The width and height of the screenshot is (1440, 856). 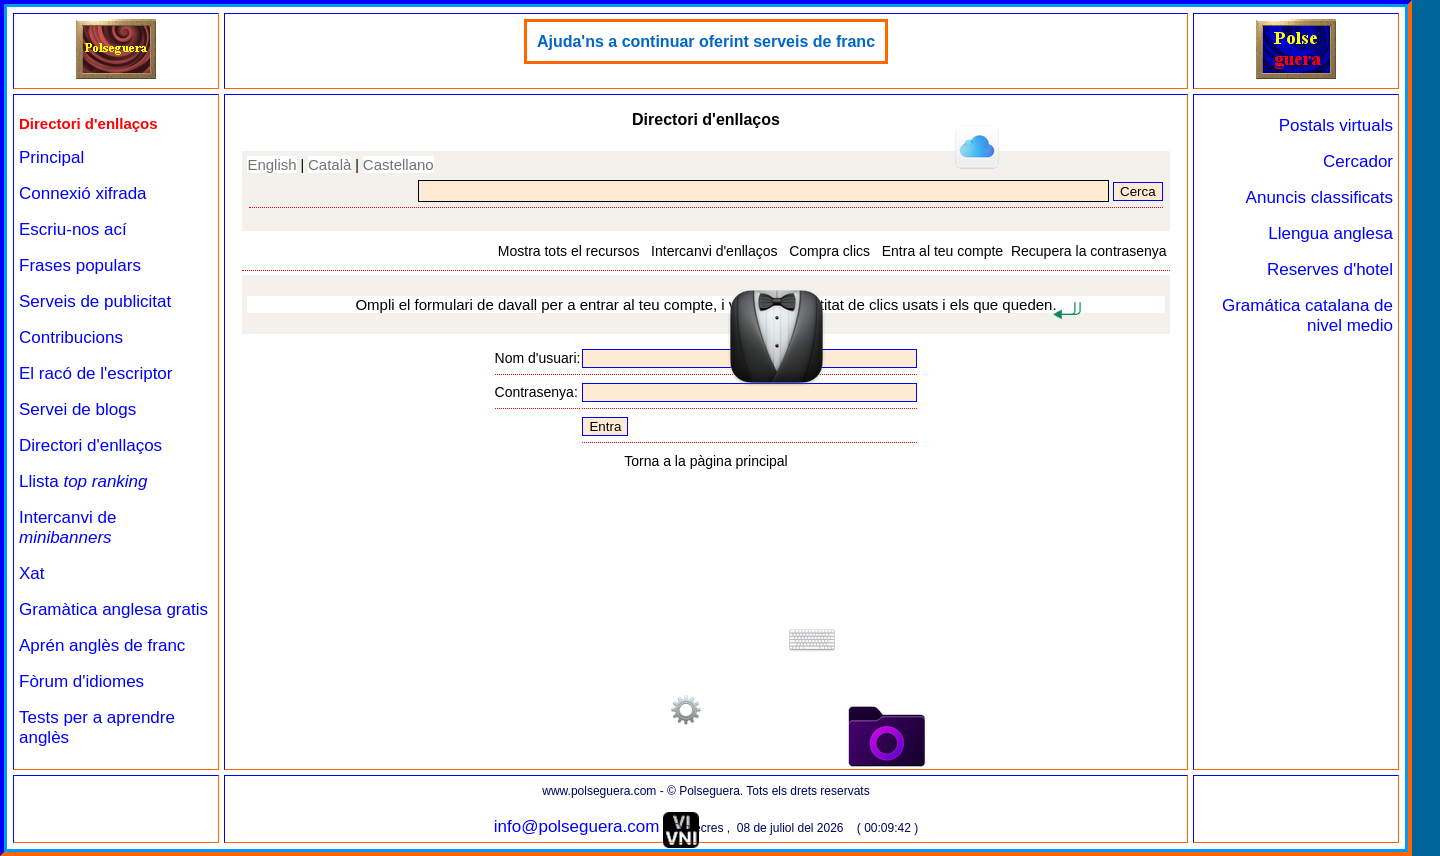 I want to click on configure keyboard settings and preferences, so click(x=776, y=336).